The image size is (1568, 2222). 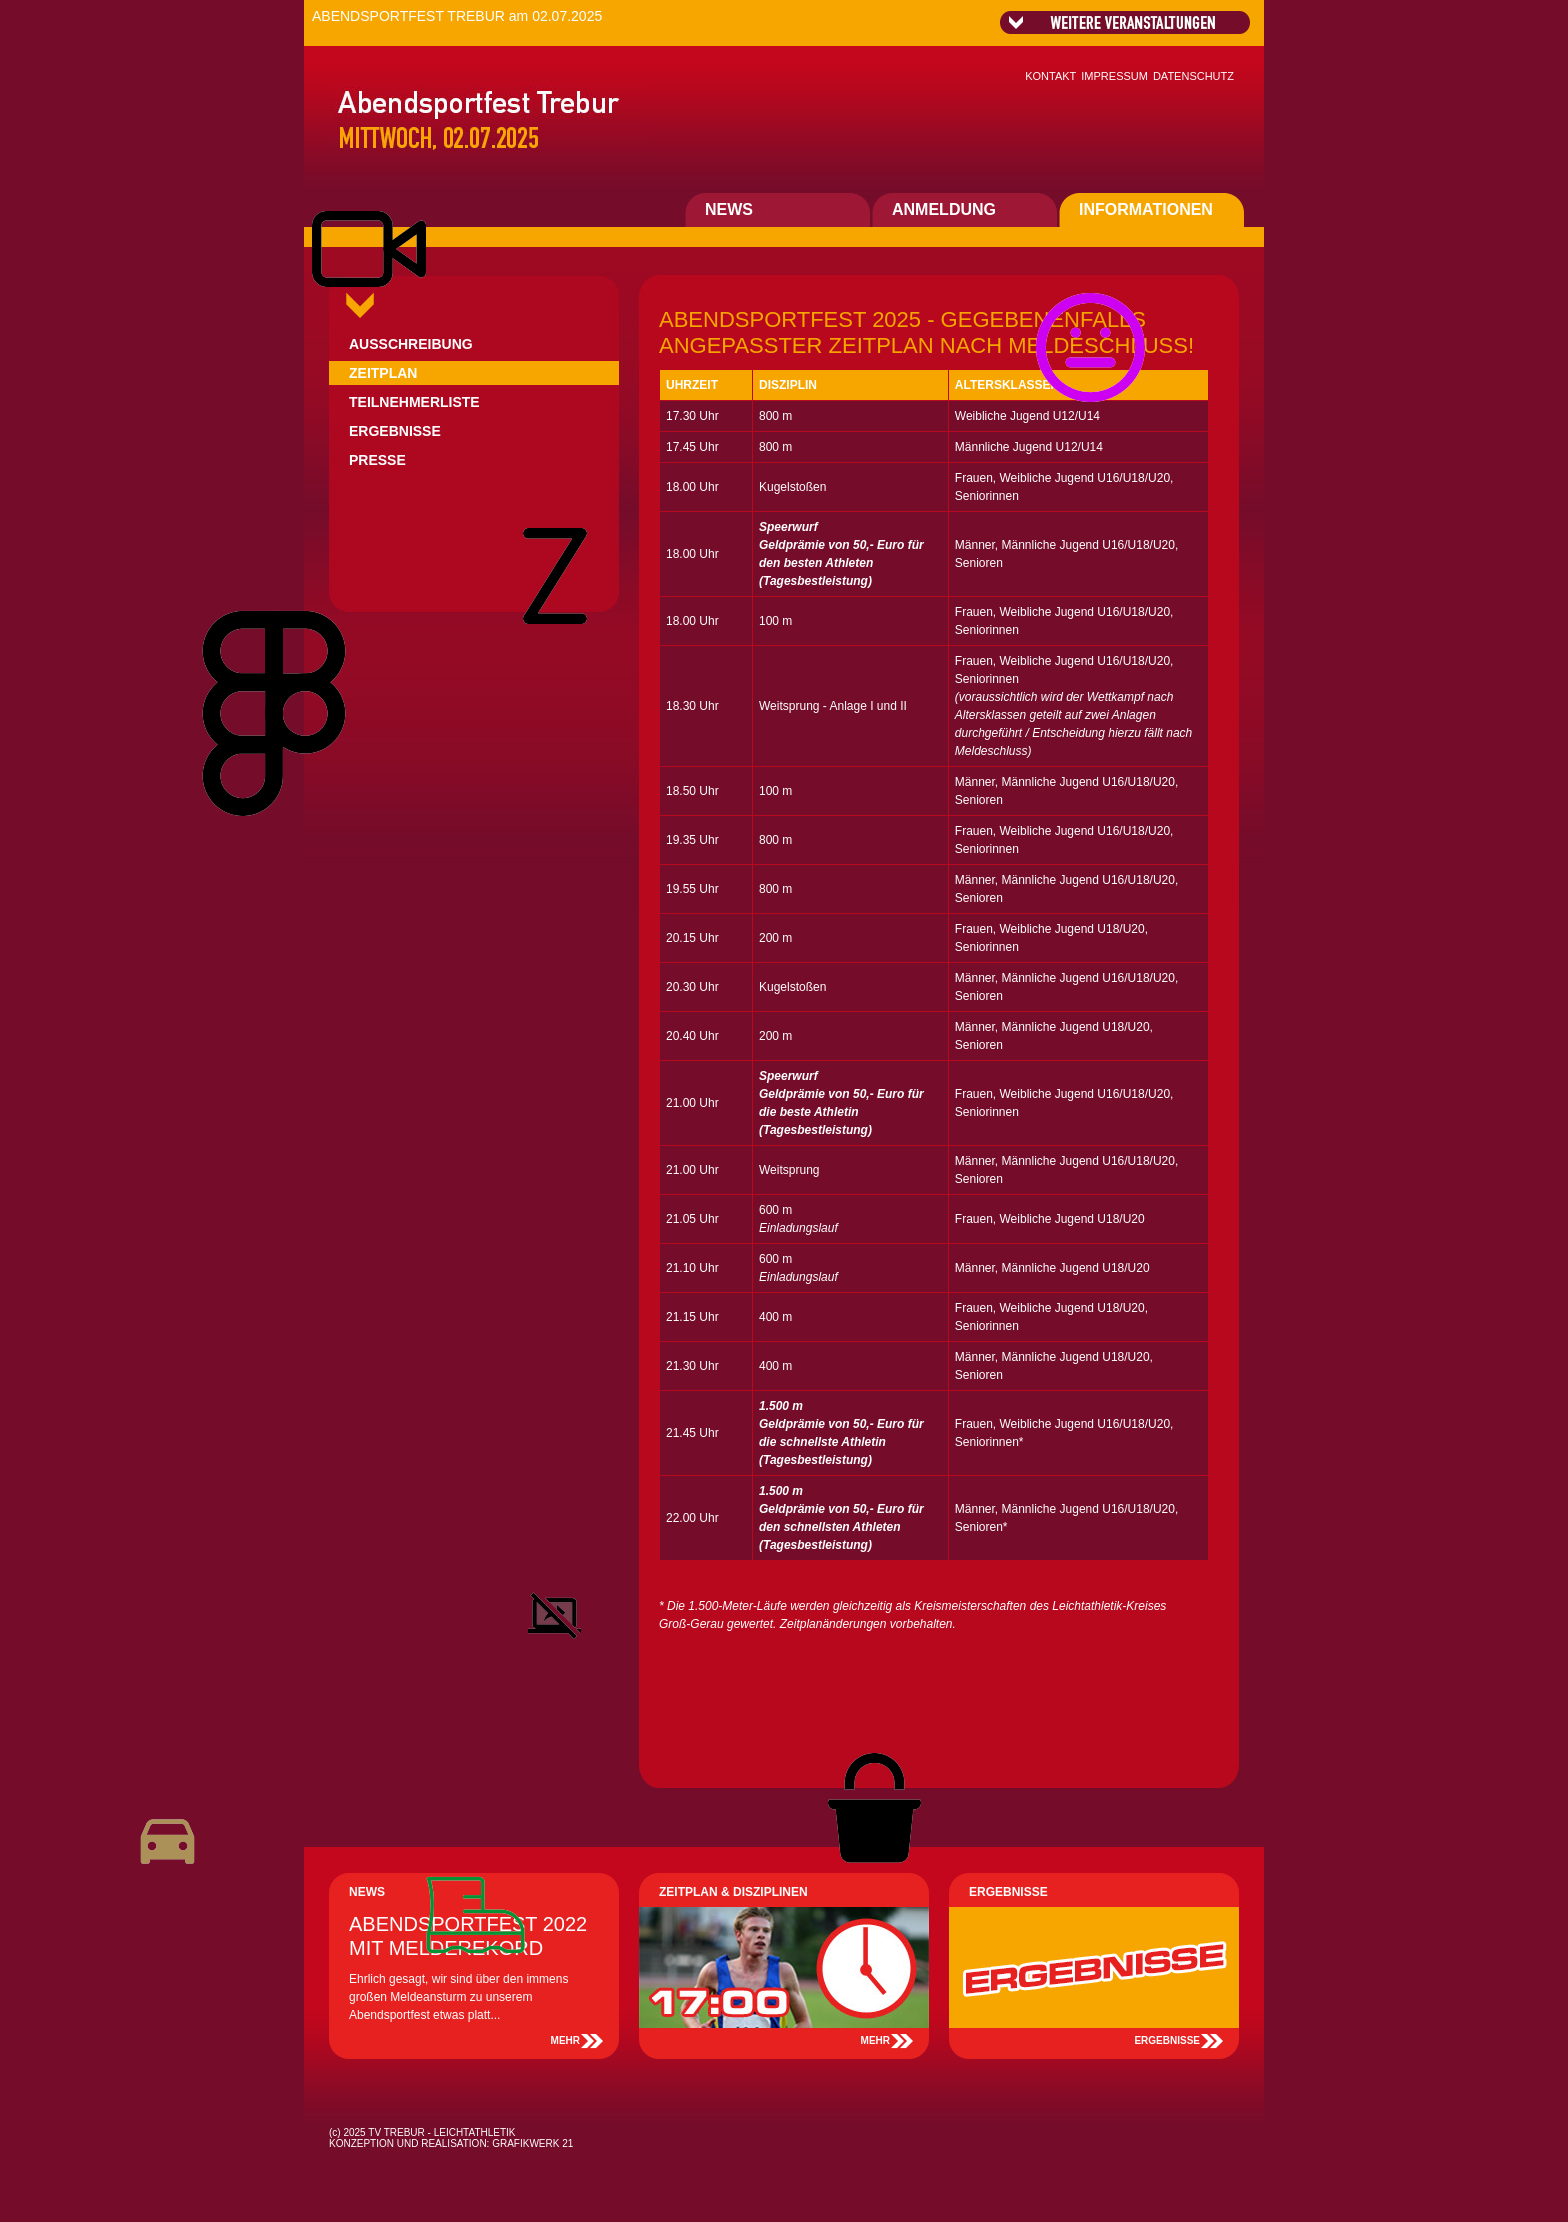 What do you see at coordinates (369, 249) in the screenshot?
I see `start recording a video` at bounding box center [369, 249].